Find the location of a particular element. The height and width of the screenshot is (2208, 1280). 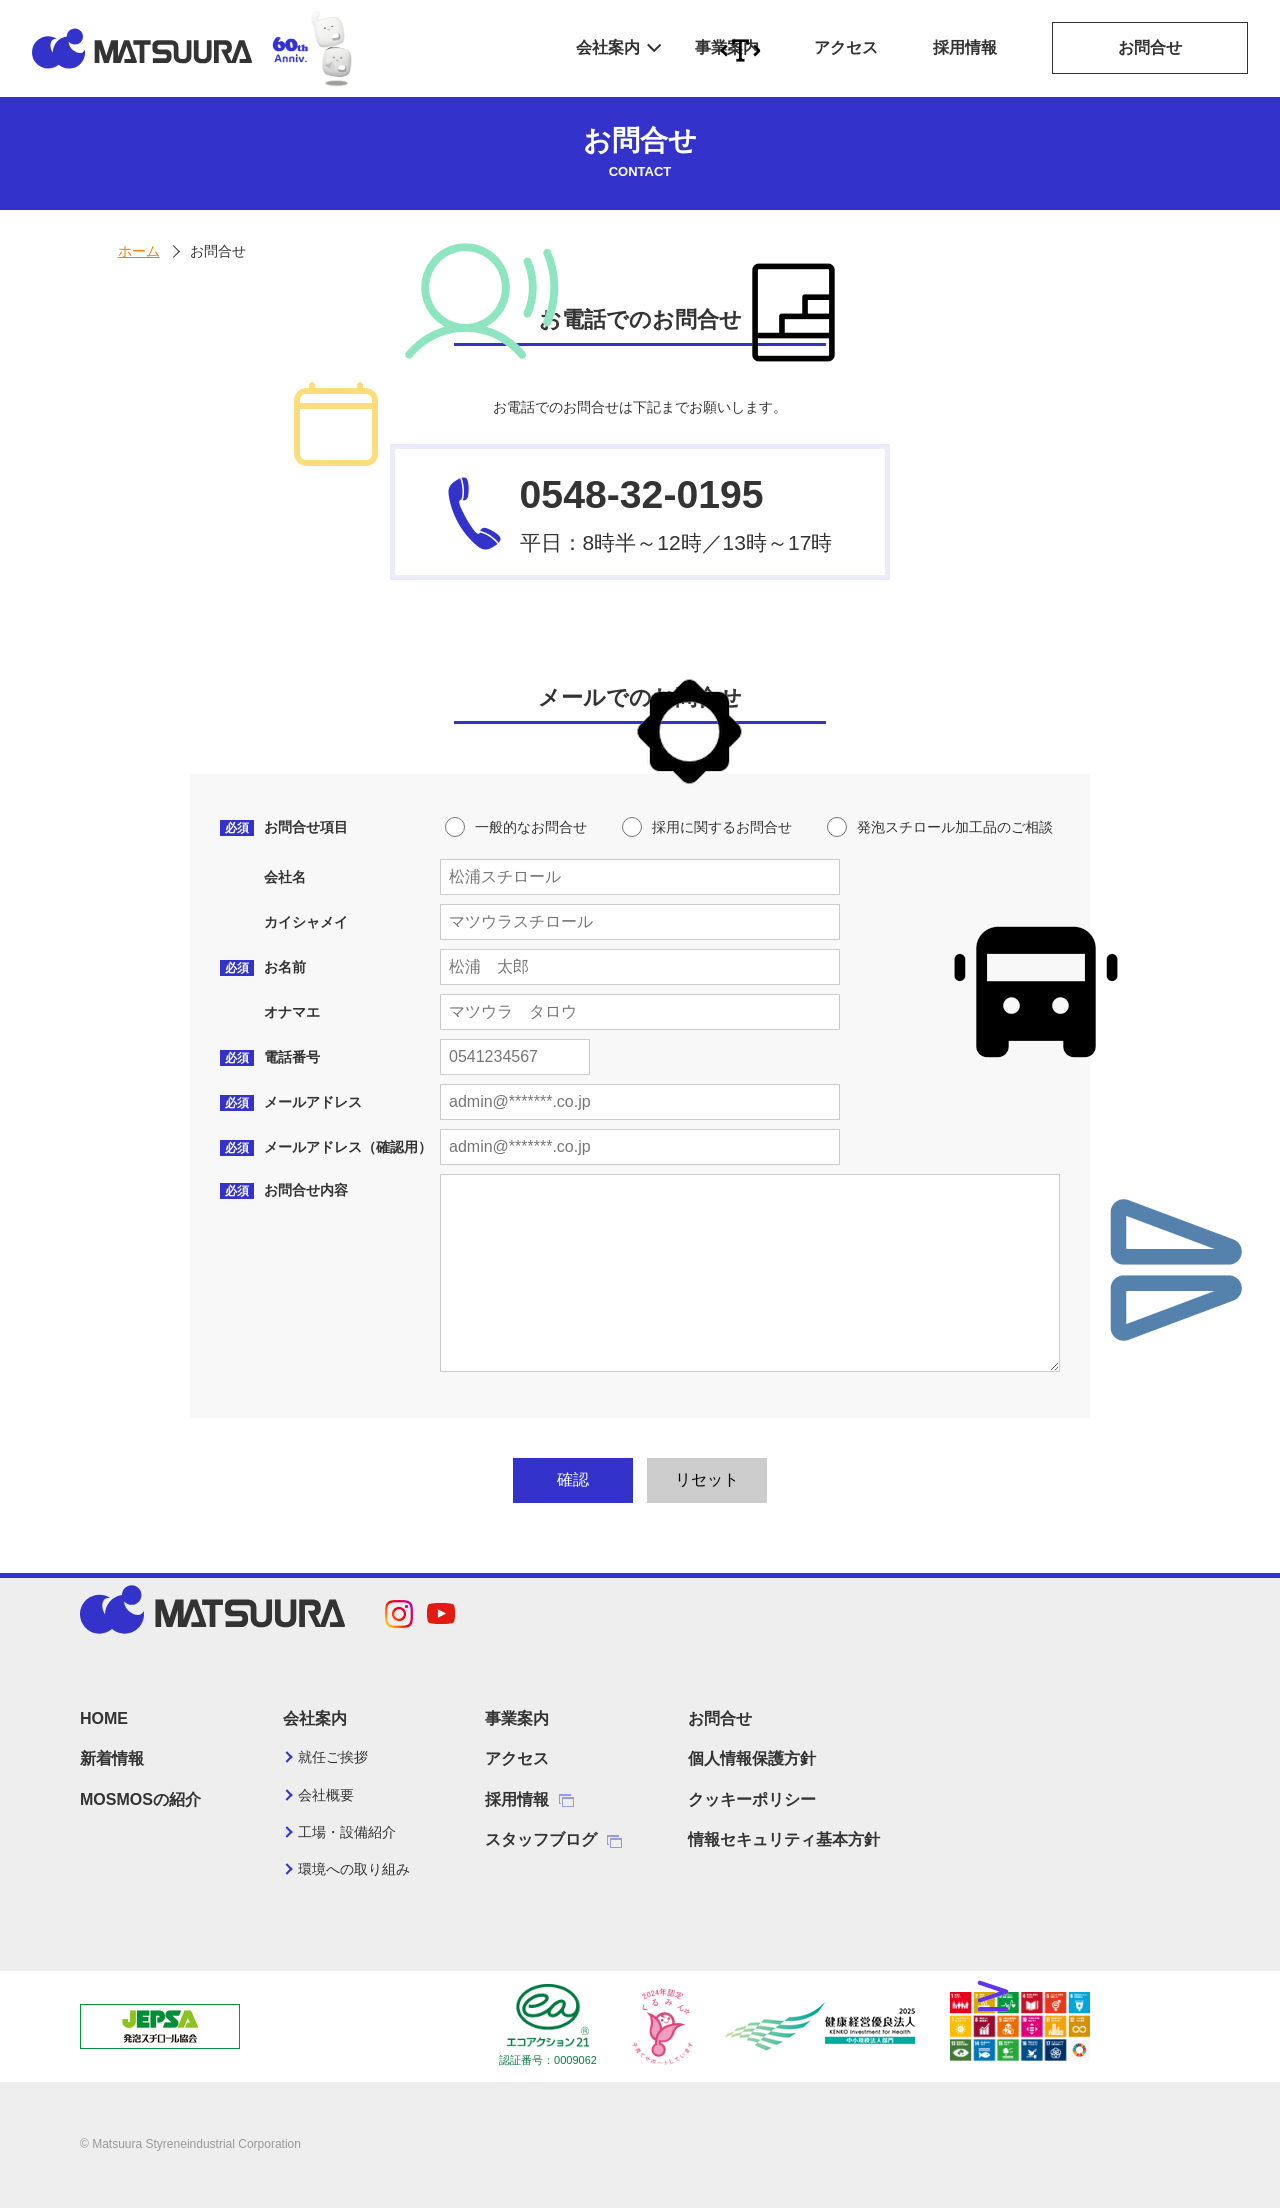

represents a function or method parameter is located at coordinates (740, 50).